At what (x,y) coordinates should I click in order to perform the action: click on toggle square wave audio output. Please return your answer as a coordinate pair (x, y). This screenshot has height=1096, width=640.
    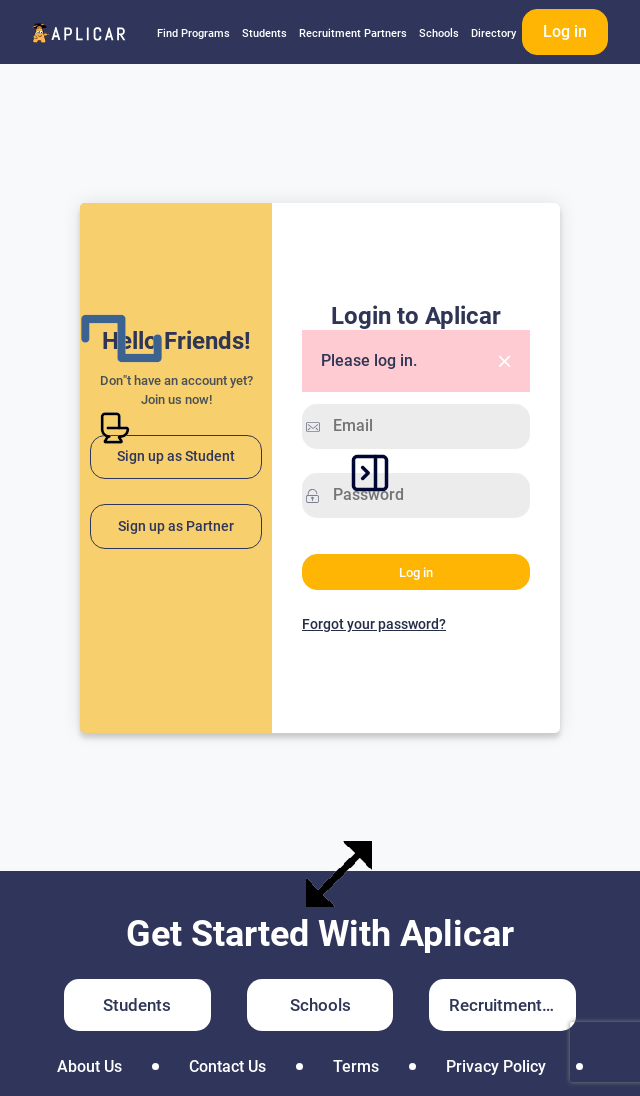
    Looking at the image, I should click on (121, 338).